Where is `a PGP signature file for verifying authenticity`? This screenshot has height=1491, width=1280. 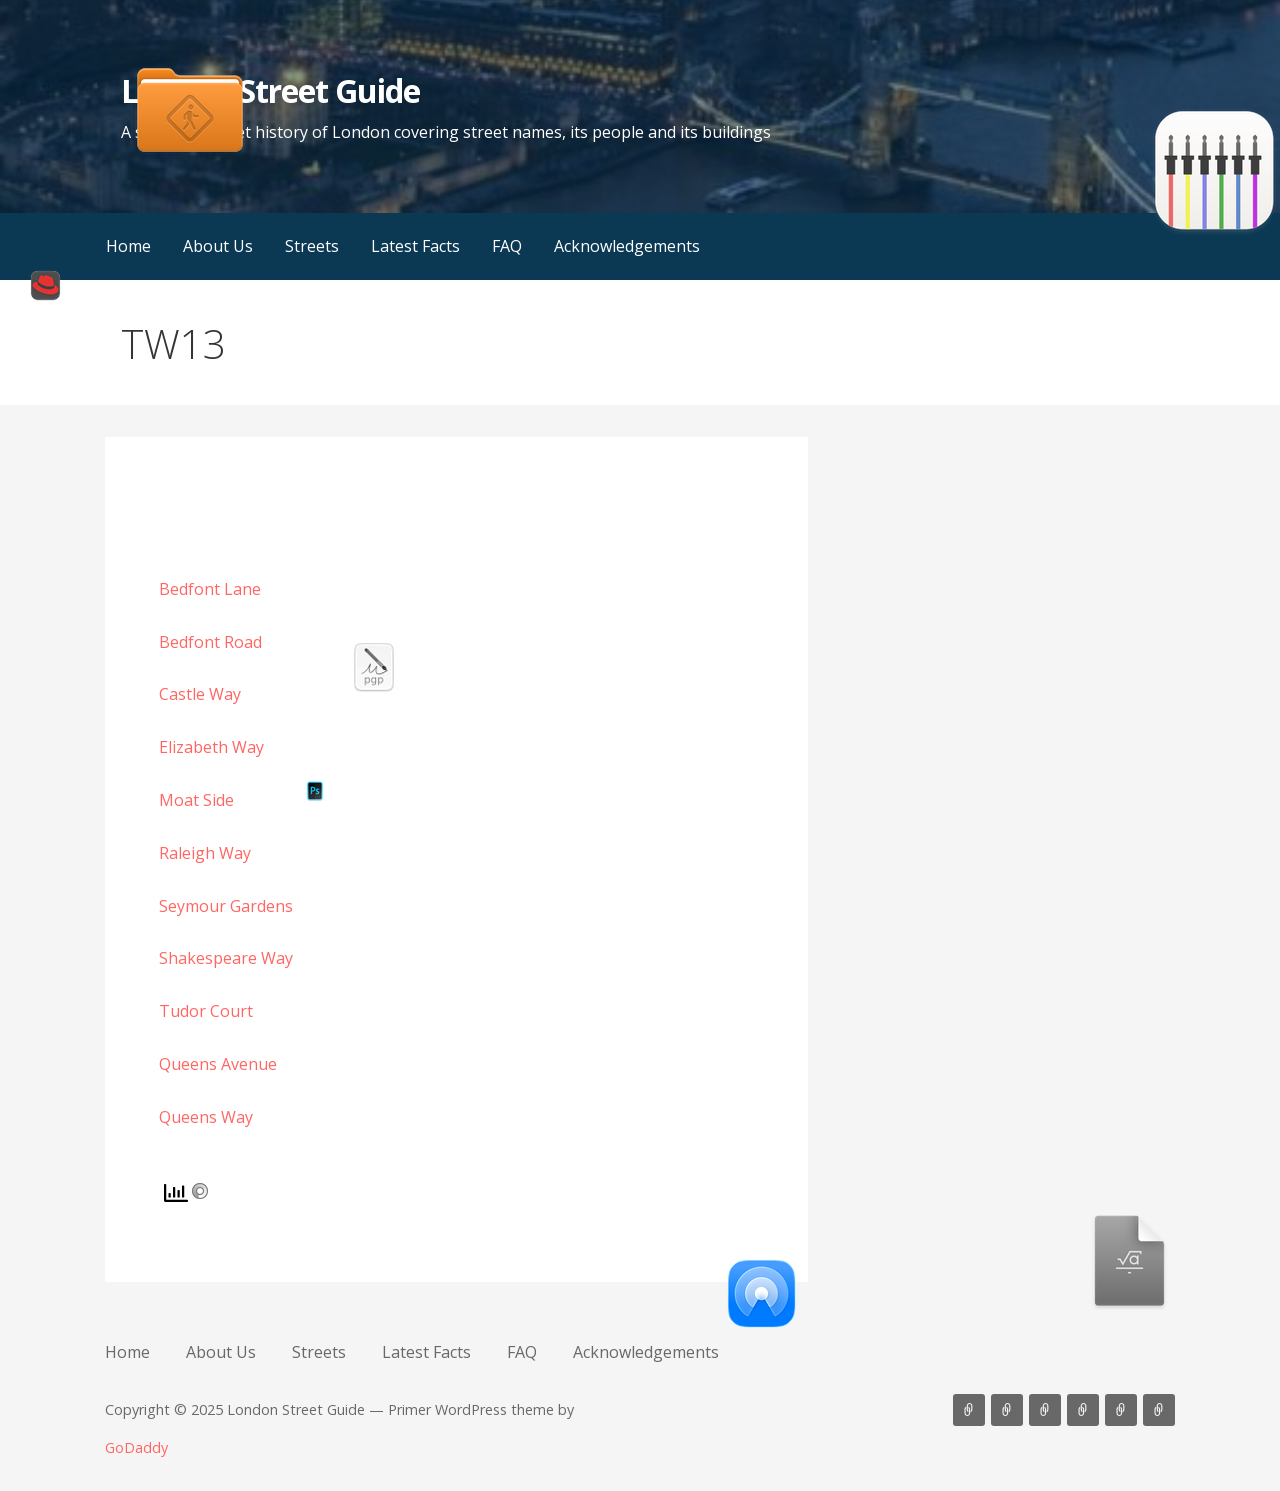 a PGP signature file for verifying authenticity is located at coordinates (374, 667).